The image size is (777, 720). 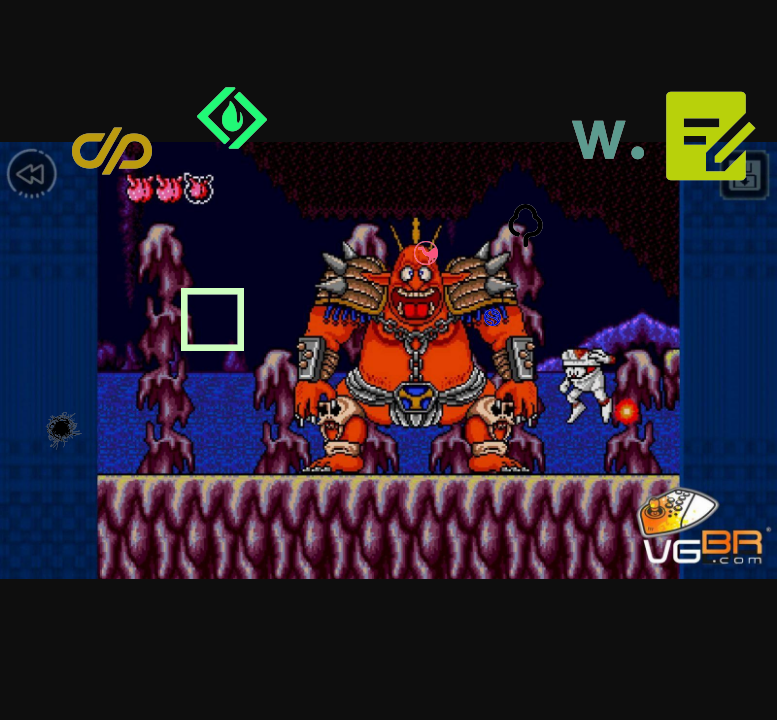 I want to click on indicates Perl programming language, so click(x=426, y=253).